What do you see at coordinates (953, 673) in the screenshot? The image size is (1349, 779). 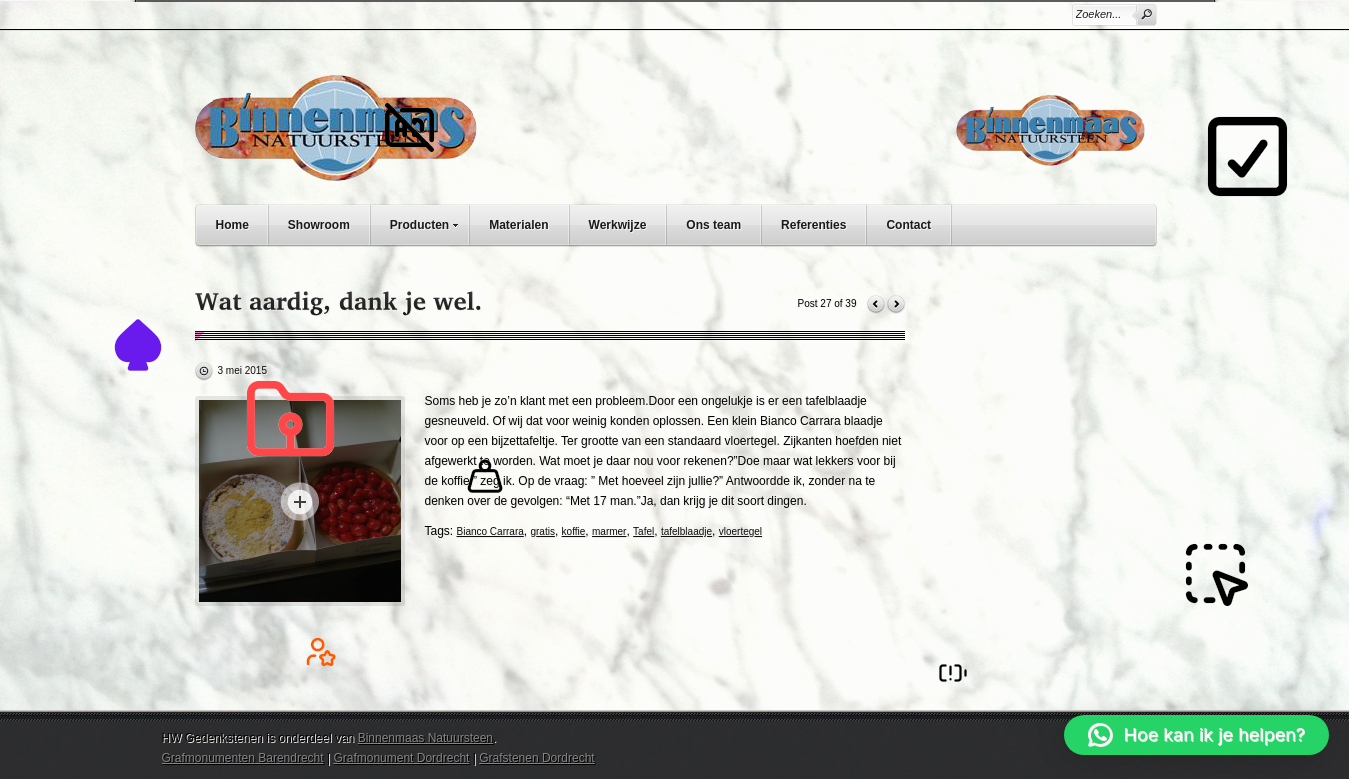 I see `indicates low battery warning` at bounding box center [953, 673].